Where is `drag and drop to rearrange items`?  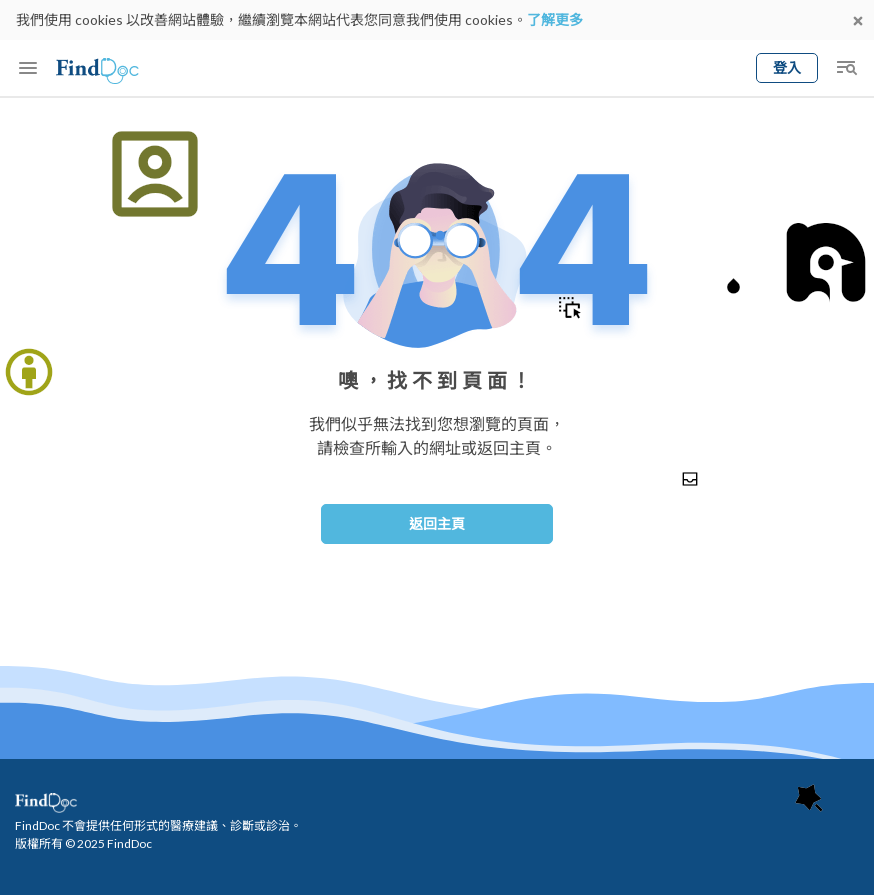
drag and drop to rearrange items is located at coordinates (569, 307).